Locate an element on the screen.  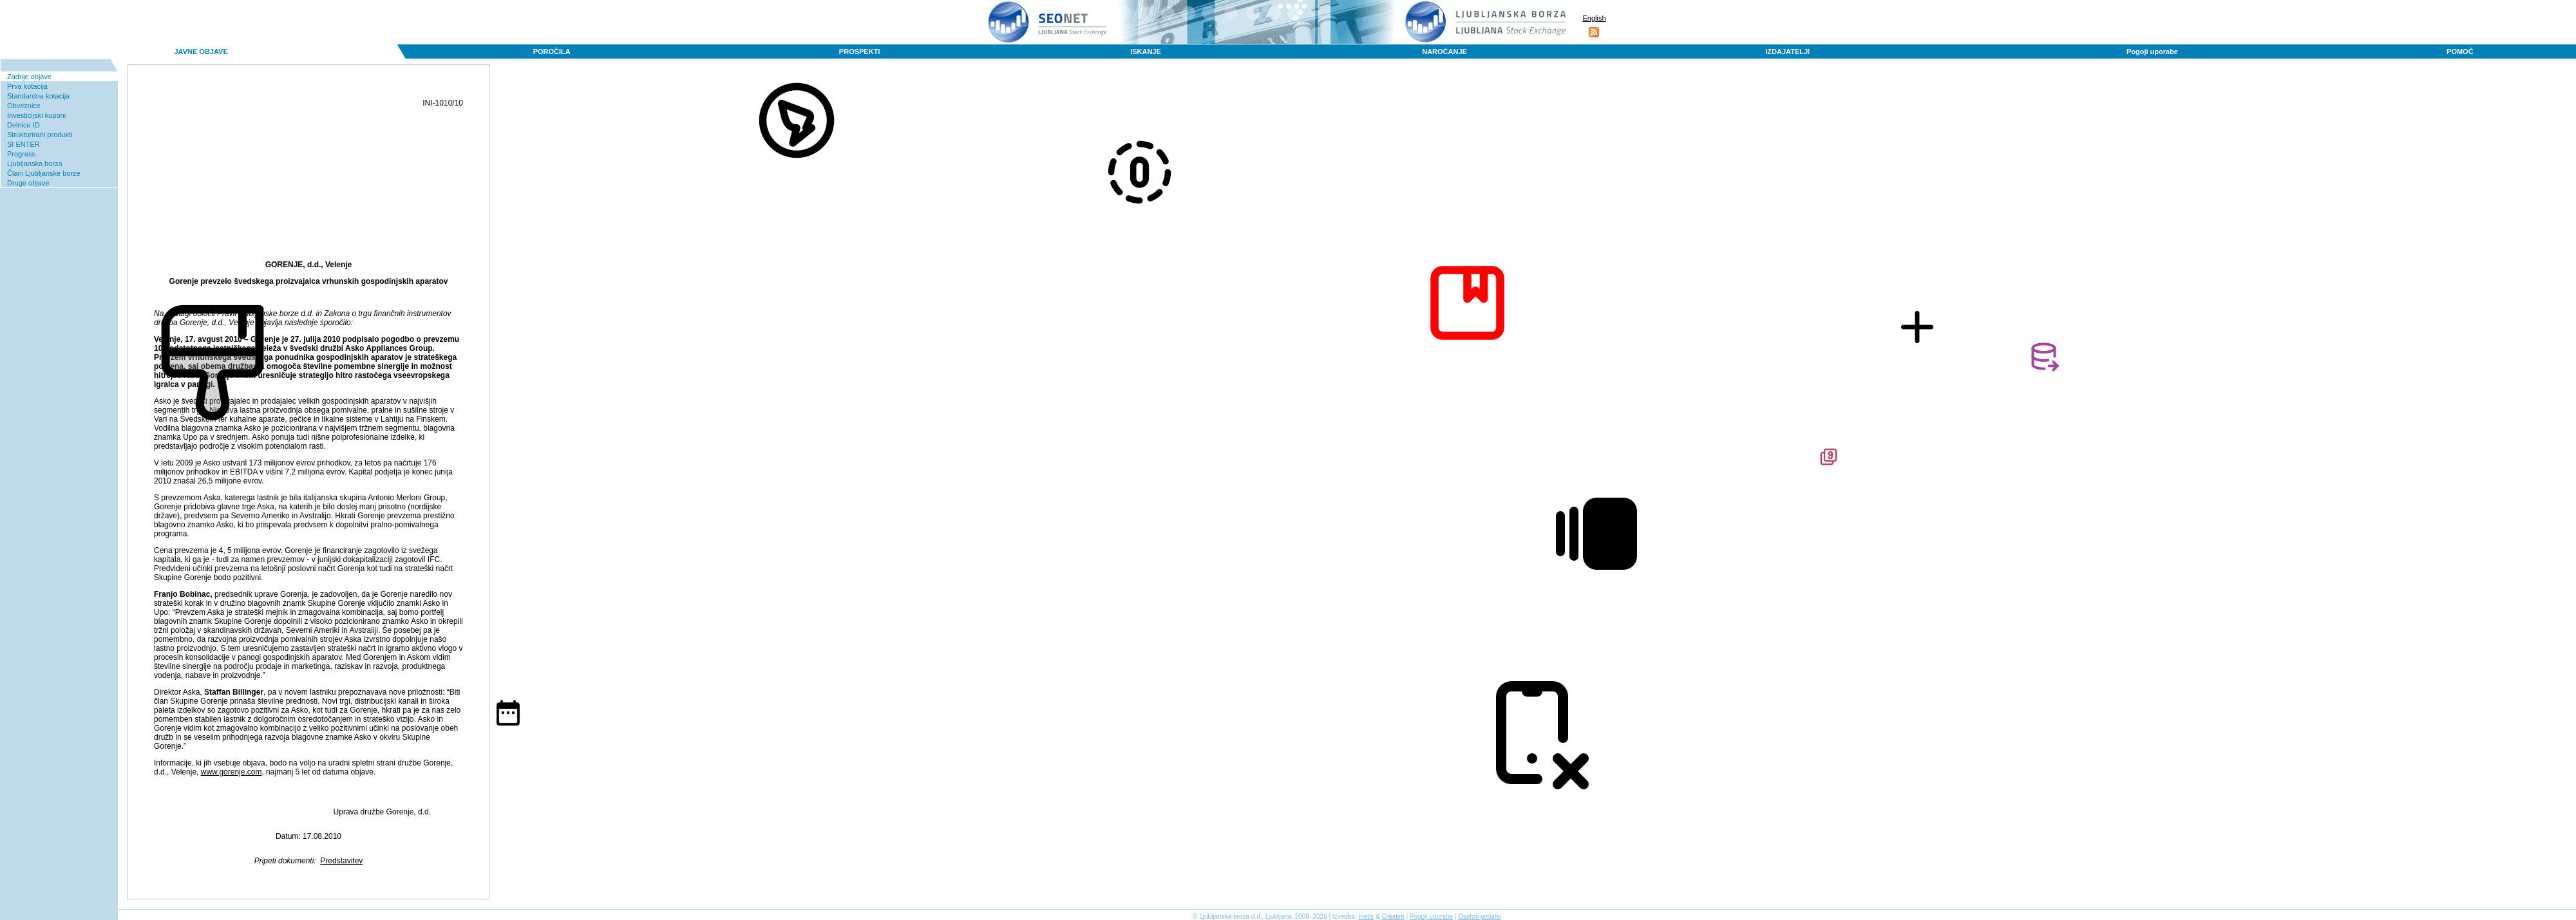
view photo album is located at coordinates (1467, 303).